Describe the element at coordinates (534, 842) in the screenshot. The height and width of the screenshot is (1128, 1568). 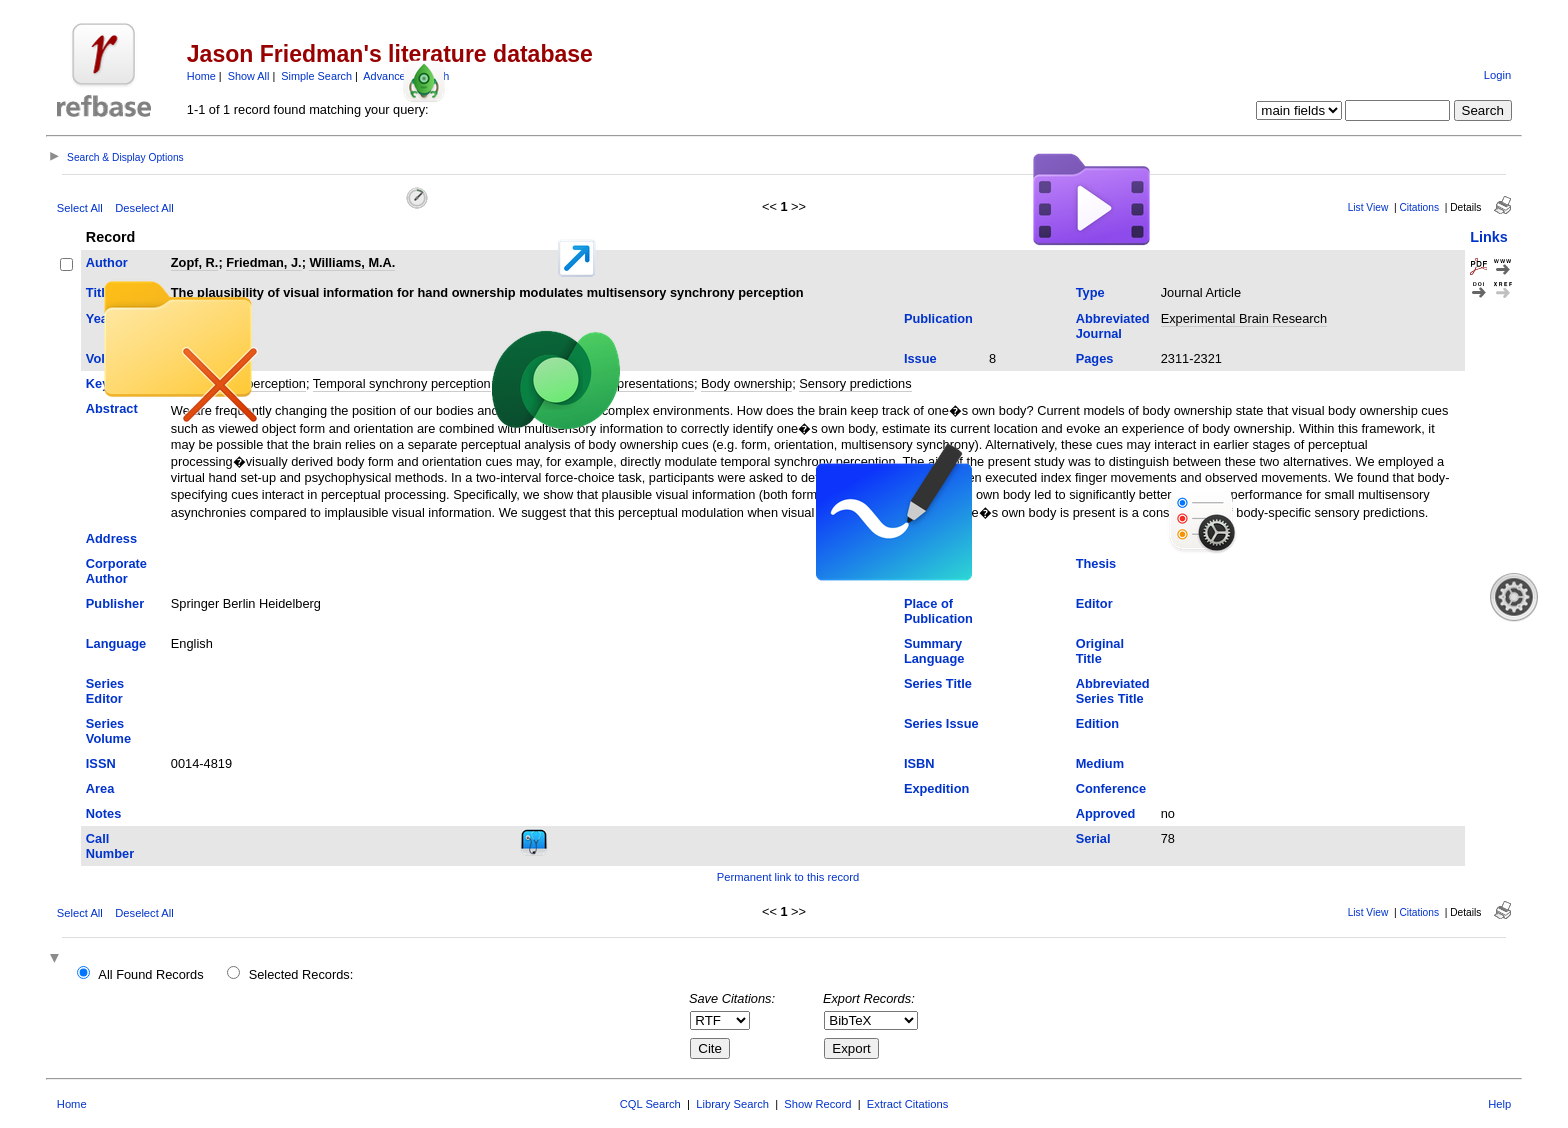
I see `open system cleaner utility` at that location.